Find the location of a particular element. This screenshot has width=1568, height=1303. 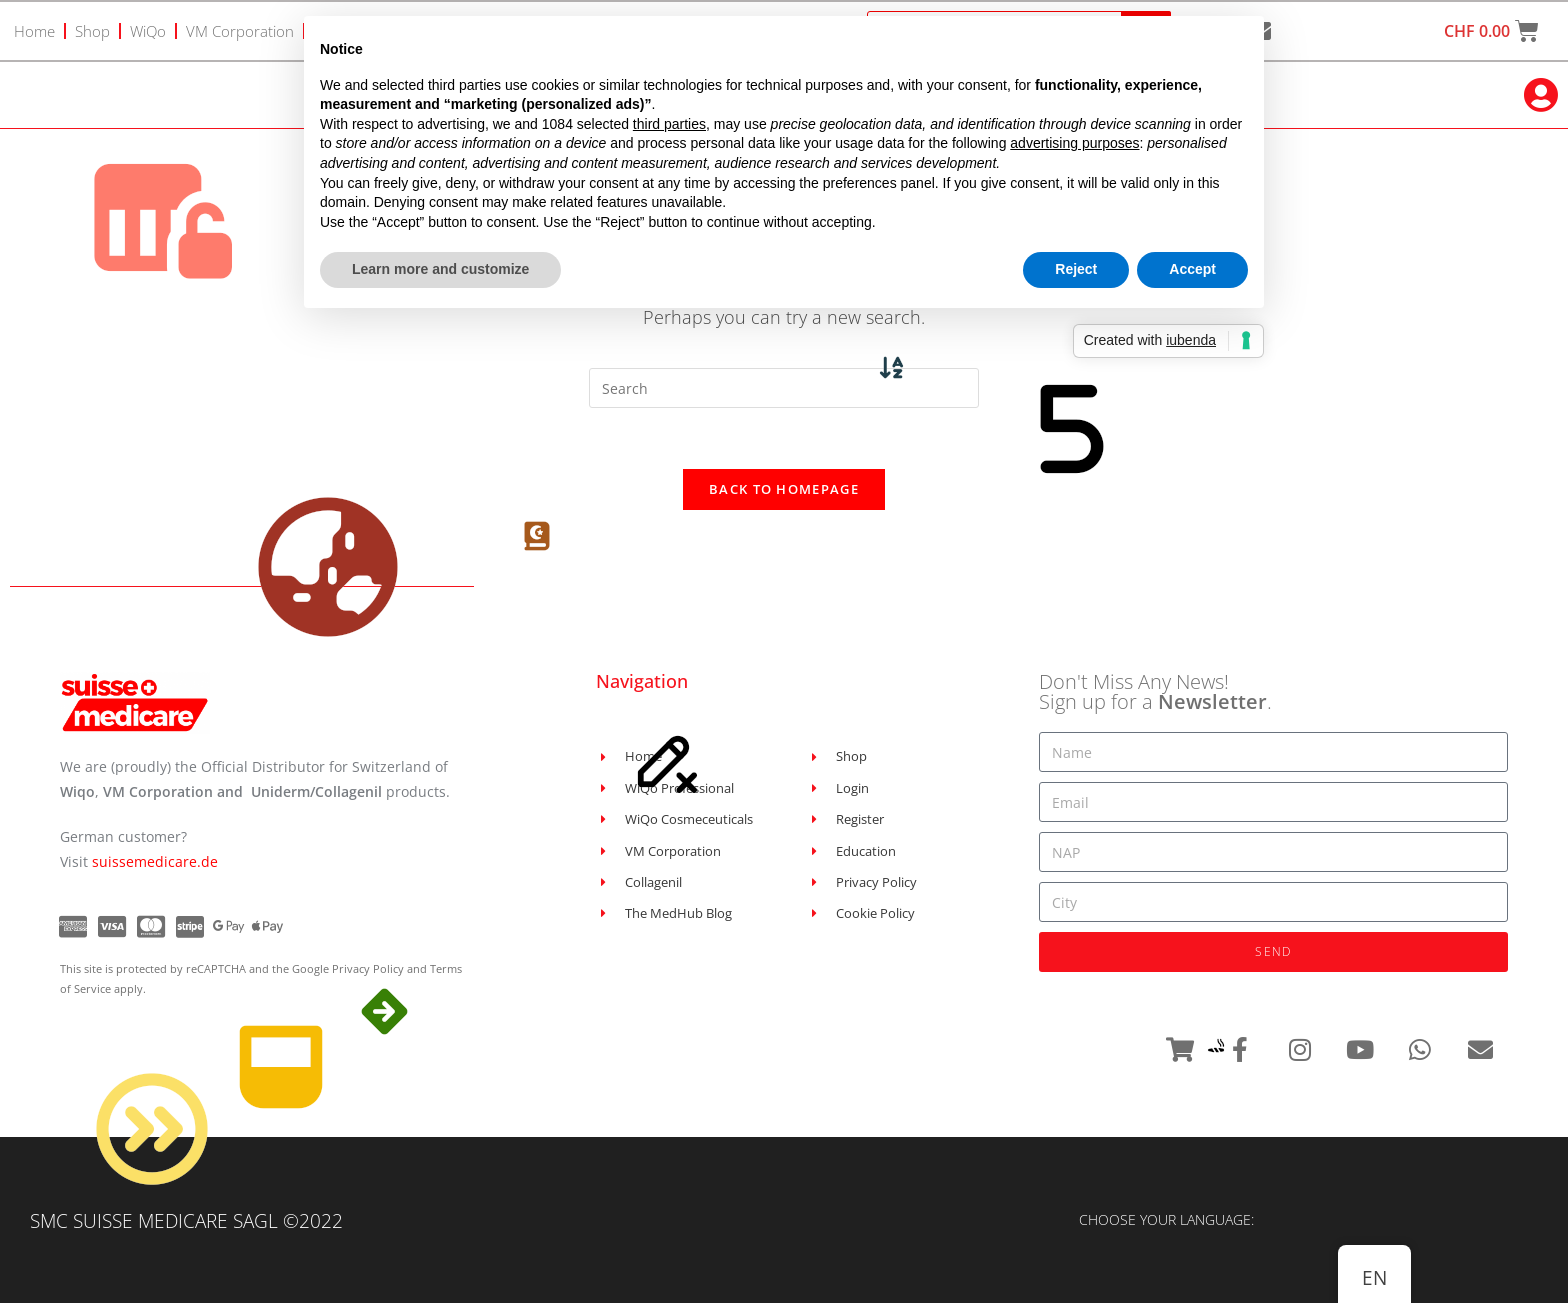

sort items alphabetically from A to Z is located at coordinates (891, 367).